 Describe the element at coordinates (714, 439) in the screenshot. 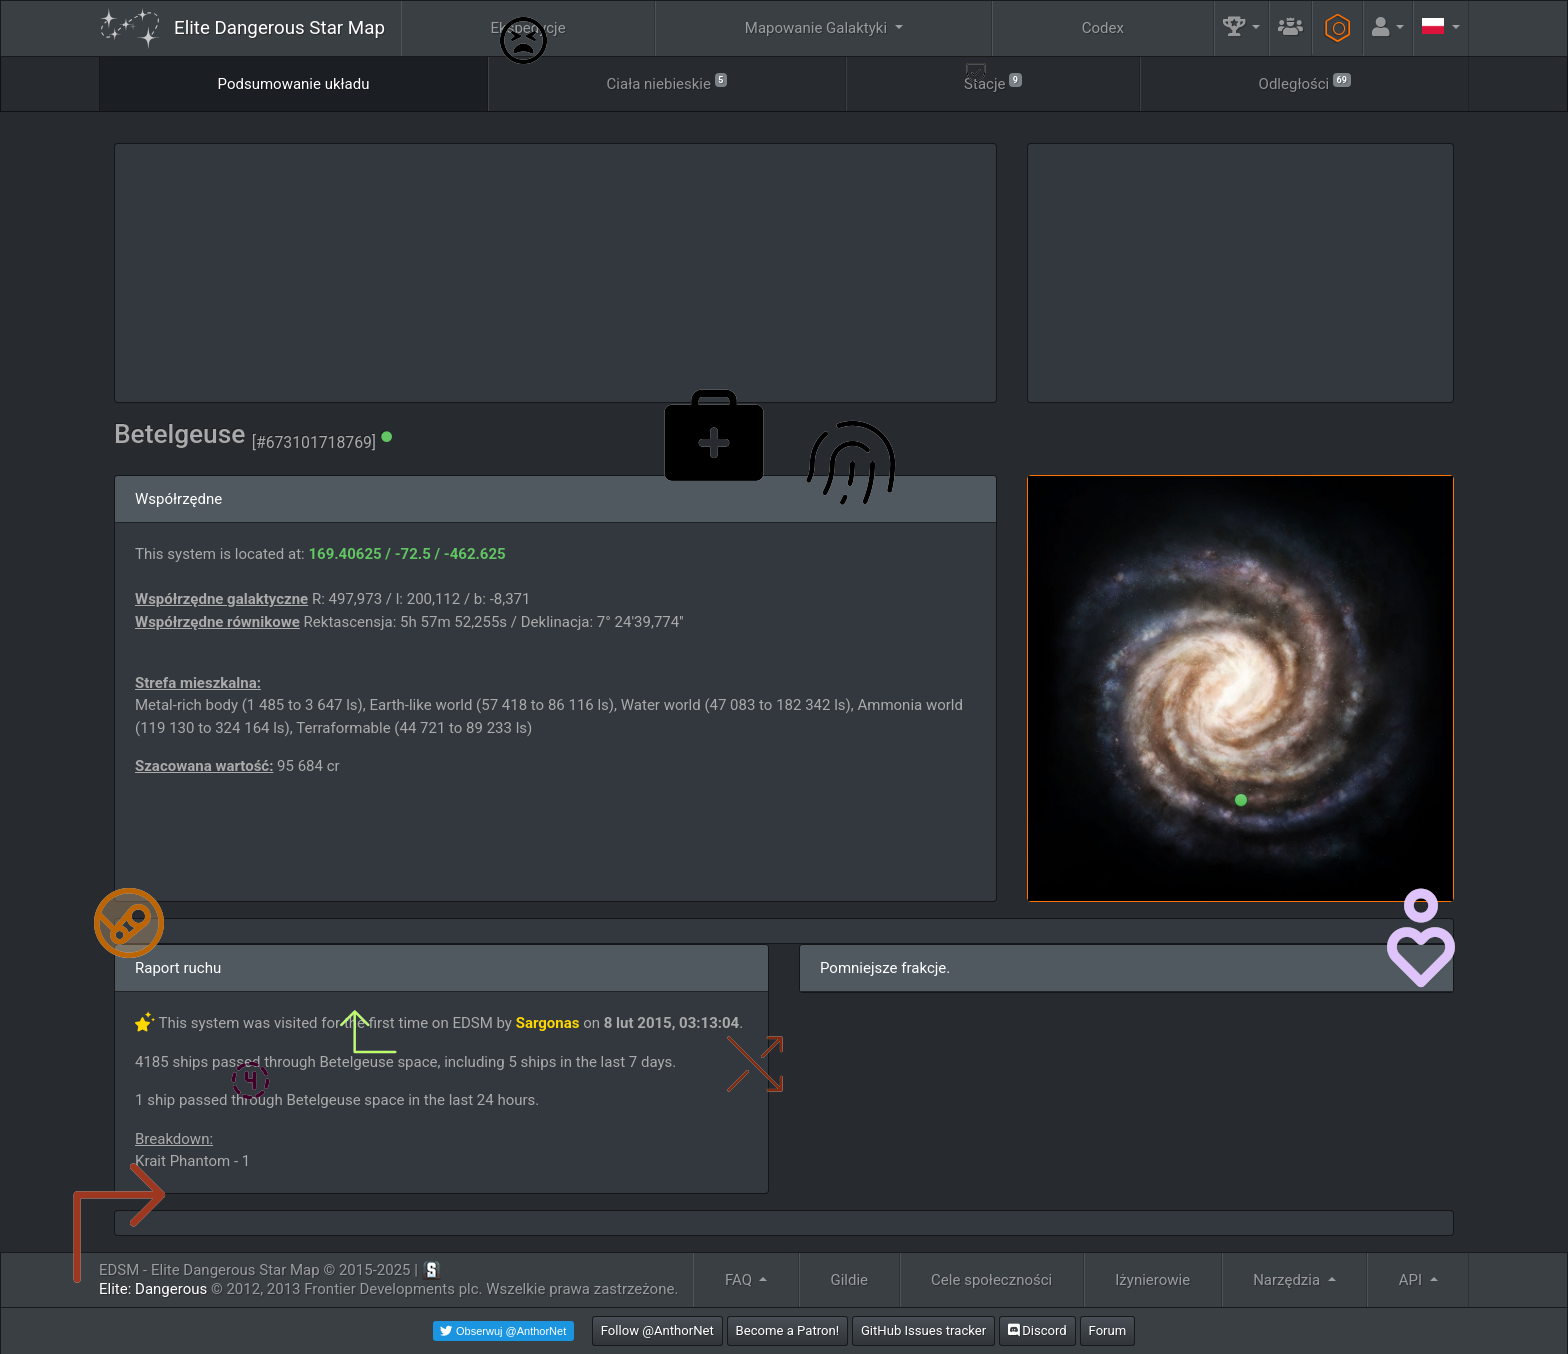

I see `access medical or health resources` at that location.